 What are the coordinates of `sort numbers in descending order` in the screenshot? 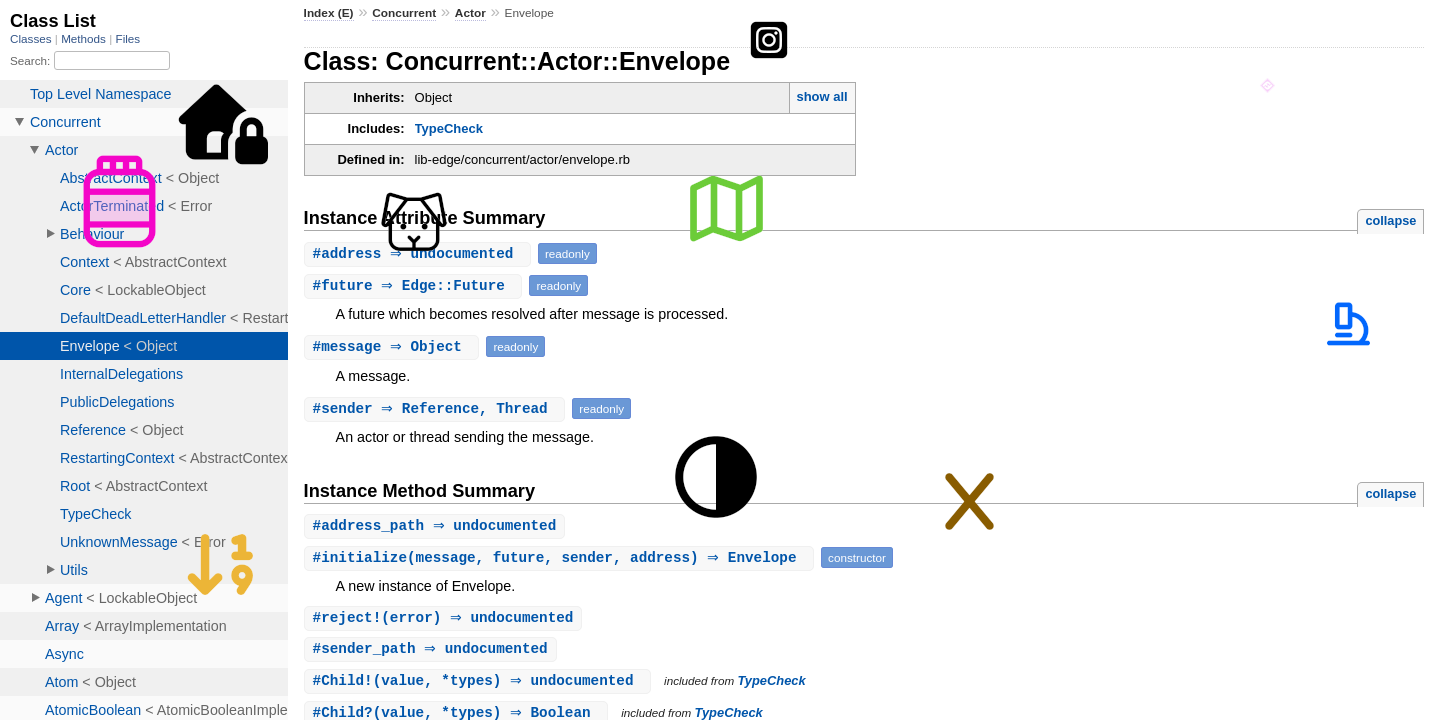 It's located at (222, 564).